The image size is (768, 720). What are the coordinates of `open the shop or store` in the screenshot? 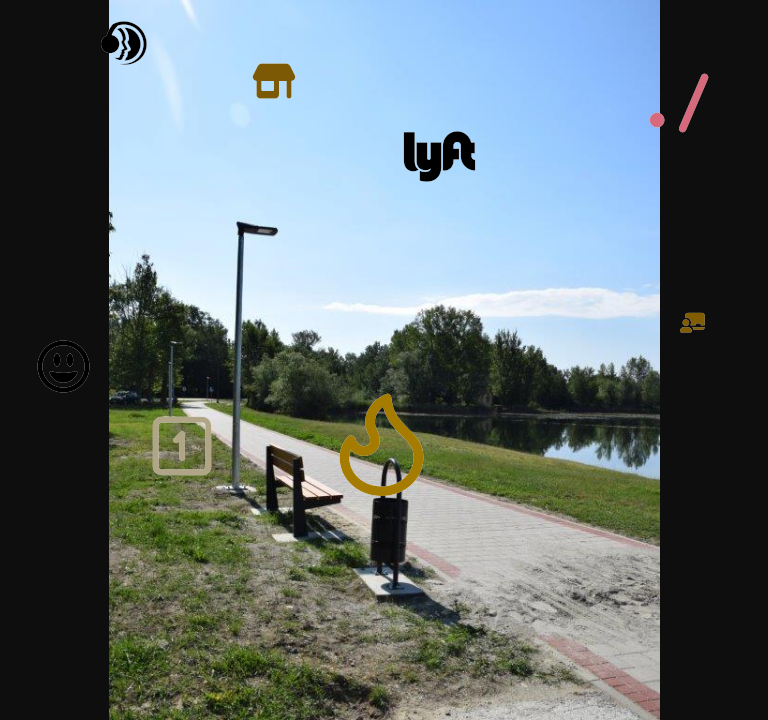 It's located at (274, 81).